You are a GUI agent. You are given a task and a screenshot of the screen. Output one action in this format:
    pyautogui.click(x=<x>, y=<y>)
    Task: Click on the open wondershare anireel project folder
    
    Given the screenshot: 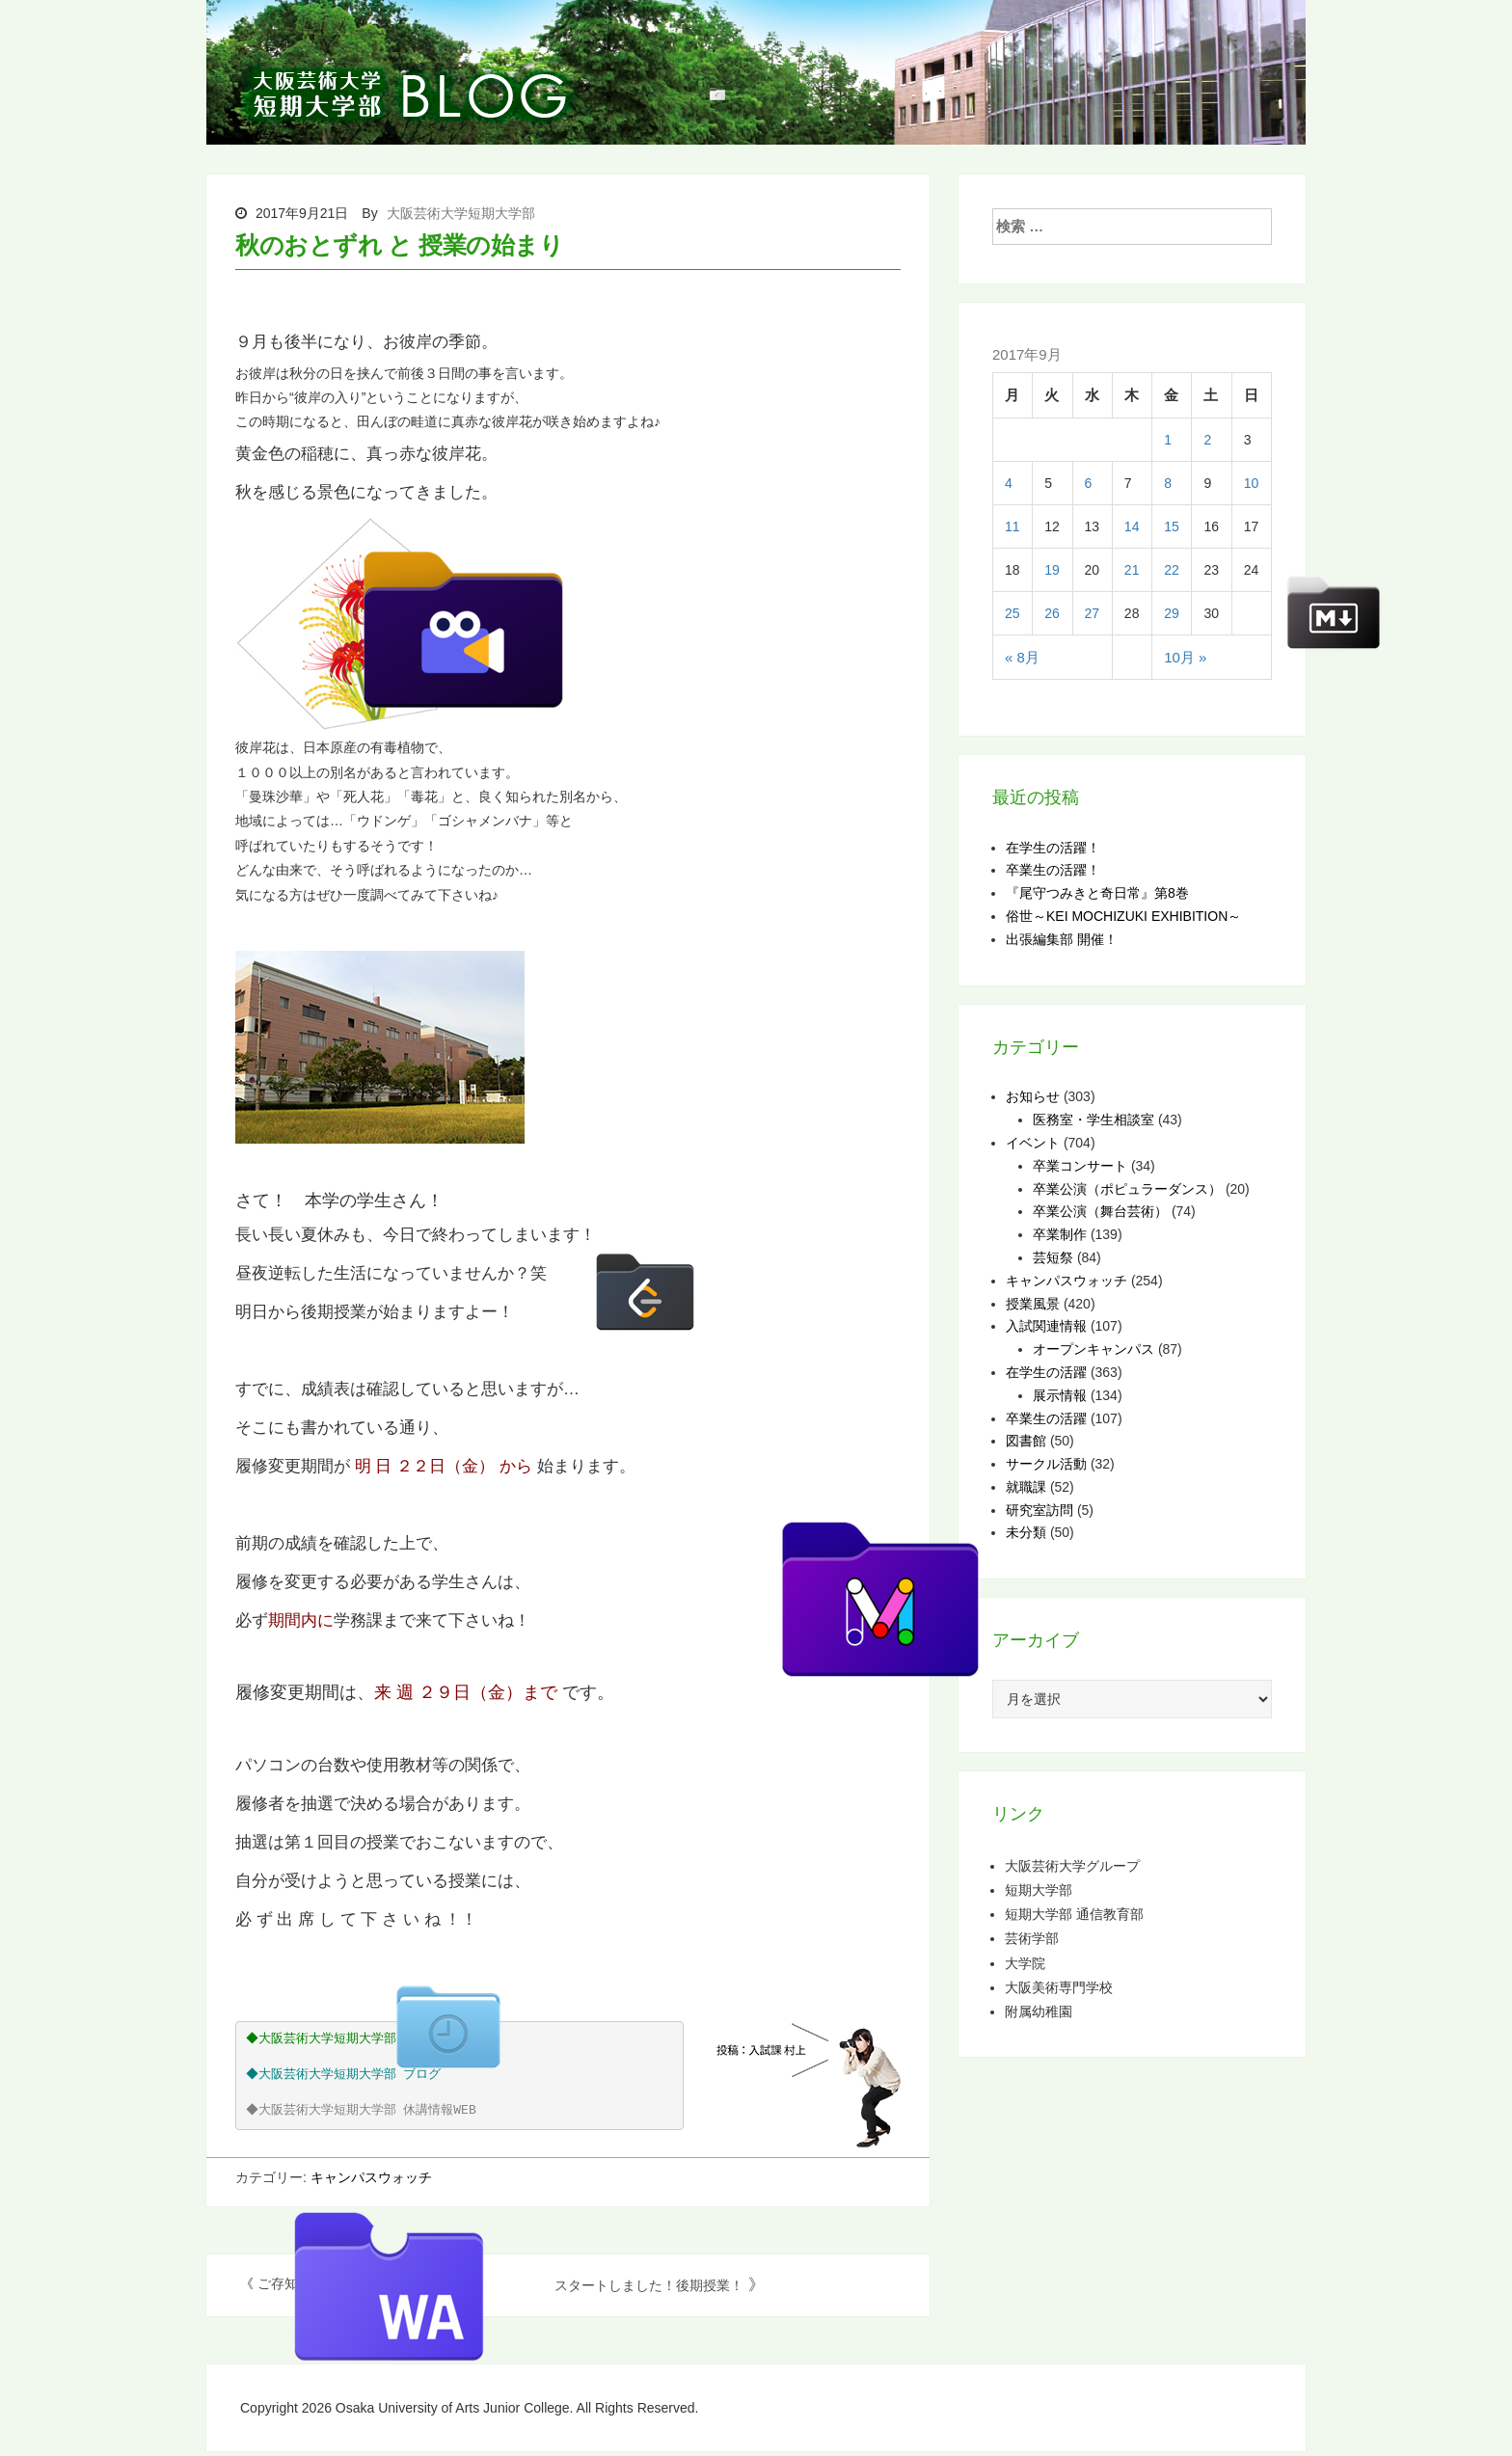 What is the action you would take?
    pyautogui.click(x=462, y=634)
    